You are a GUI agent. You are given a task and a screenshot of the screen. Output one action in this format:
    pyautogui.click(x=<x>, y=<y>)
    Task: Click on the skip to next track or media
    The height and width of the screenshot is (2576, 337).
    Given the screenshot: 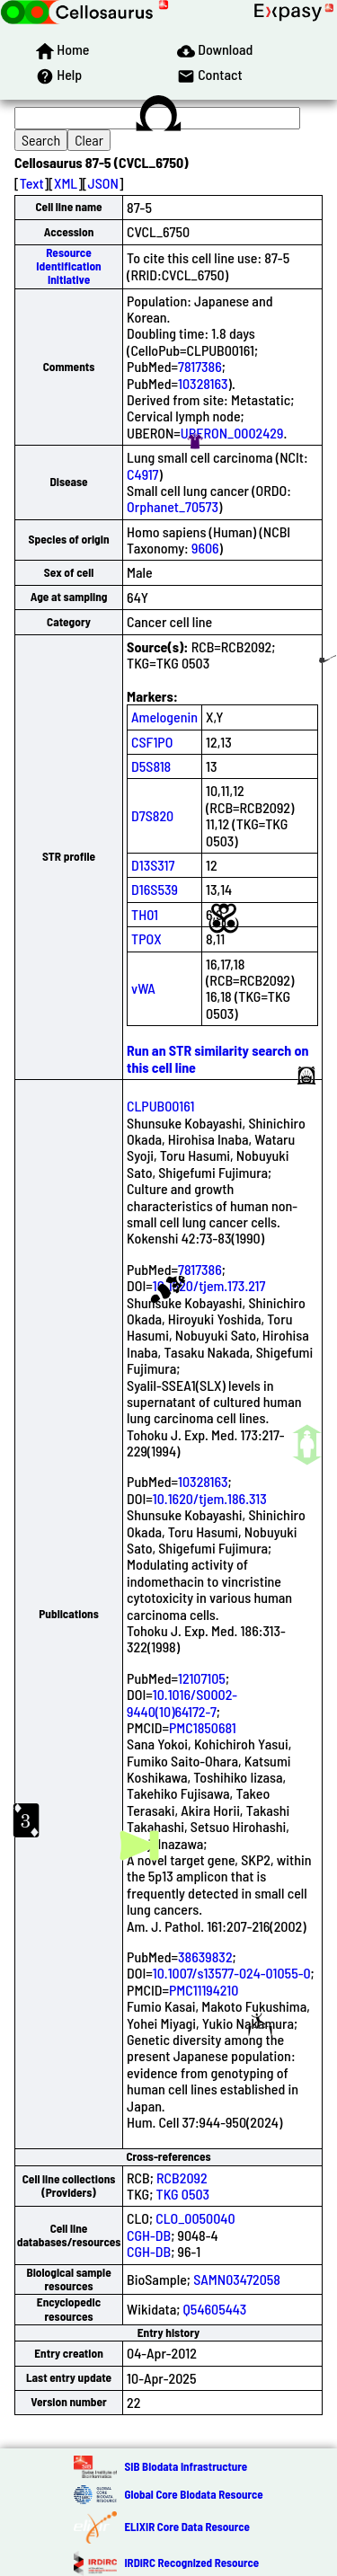 What is the action you would take?
    pyautogui.click(x=139, y=1846)
    